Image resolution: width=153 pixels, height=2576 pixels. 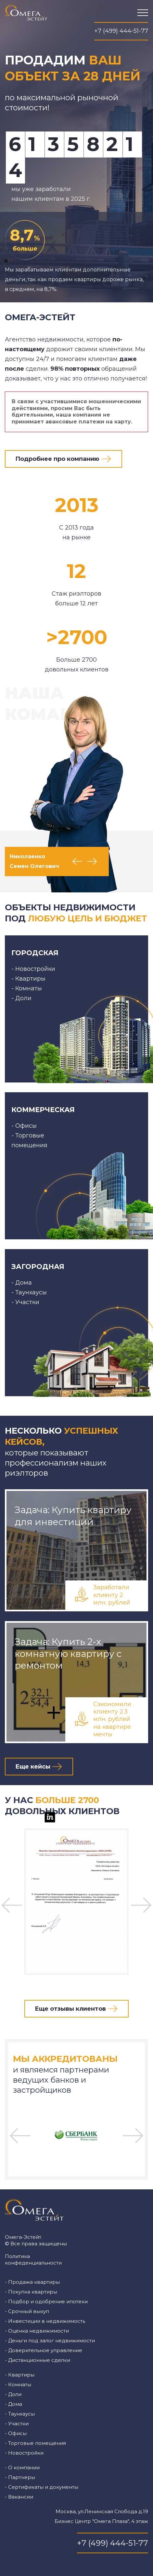 What do you see at coordinates (50, 1817) in the screenshot?
I see `open InVision app` at bounding box center [50, 1817].